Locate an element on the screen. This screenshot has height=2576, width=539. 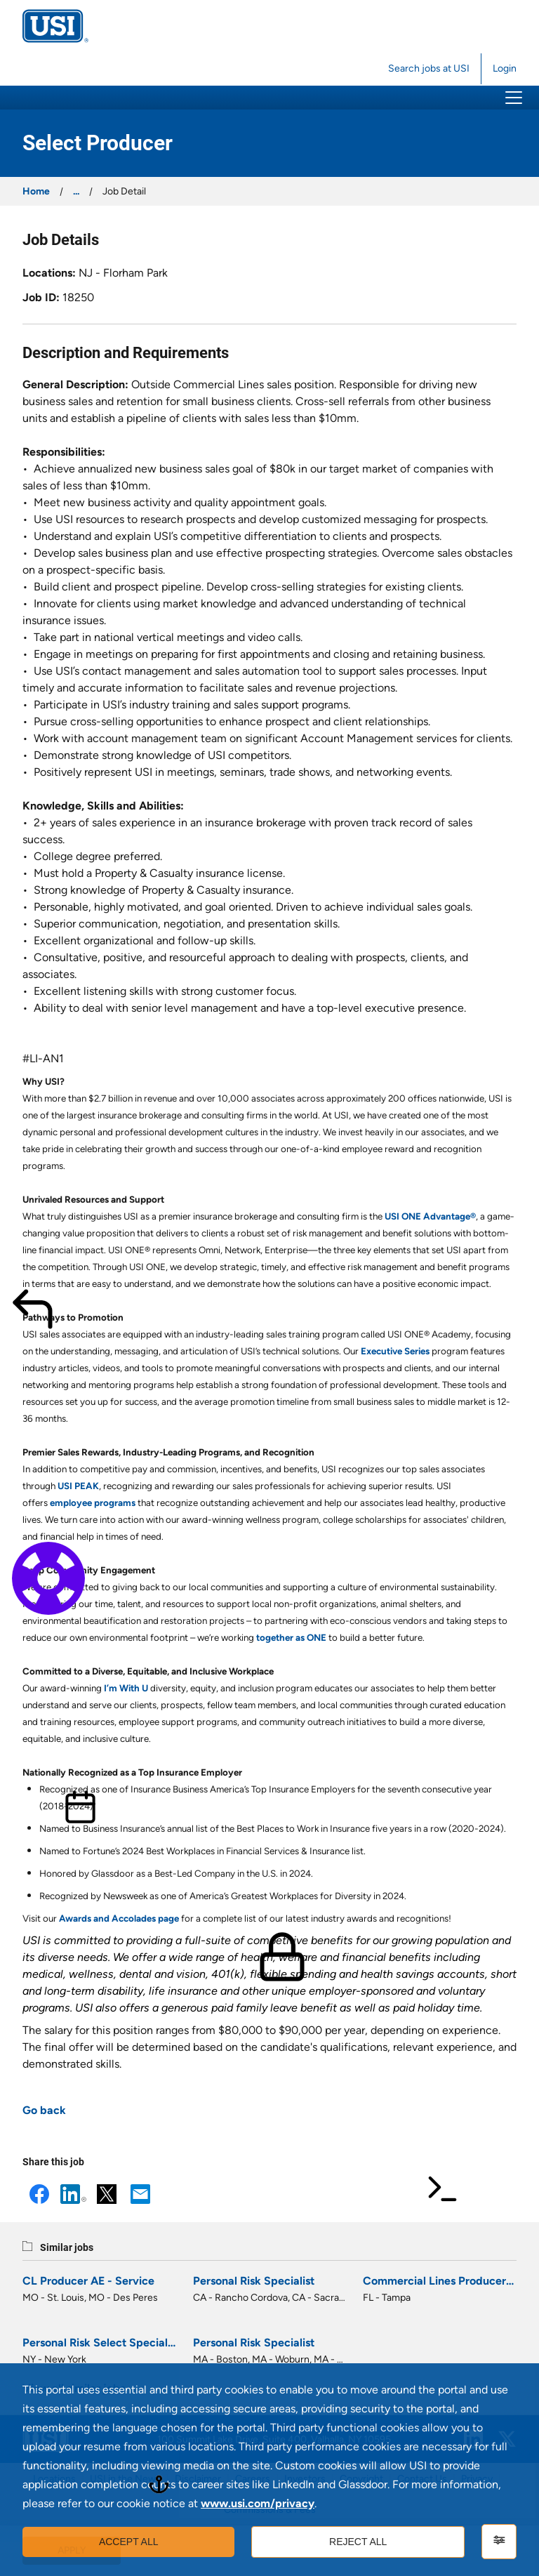
lock or secure this item is located at coordinates (282, 1957).